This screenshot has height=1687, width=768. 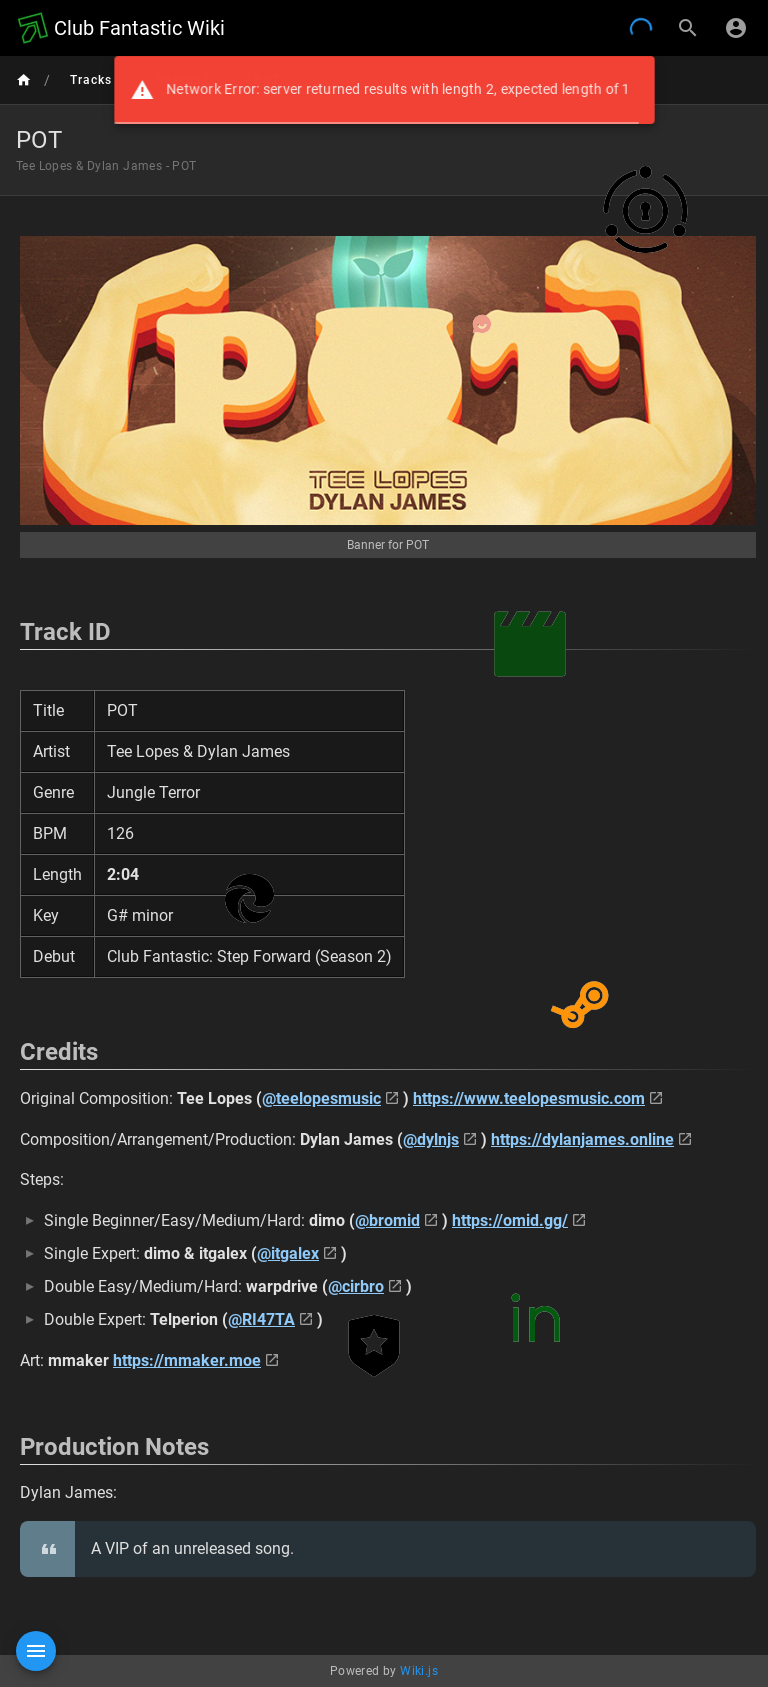 I want to click on access video or movie content, so click(x=530, y=644).